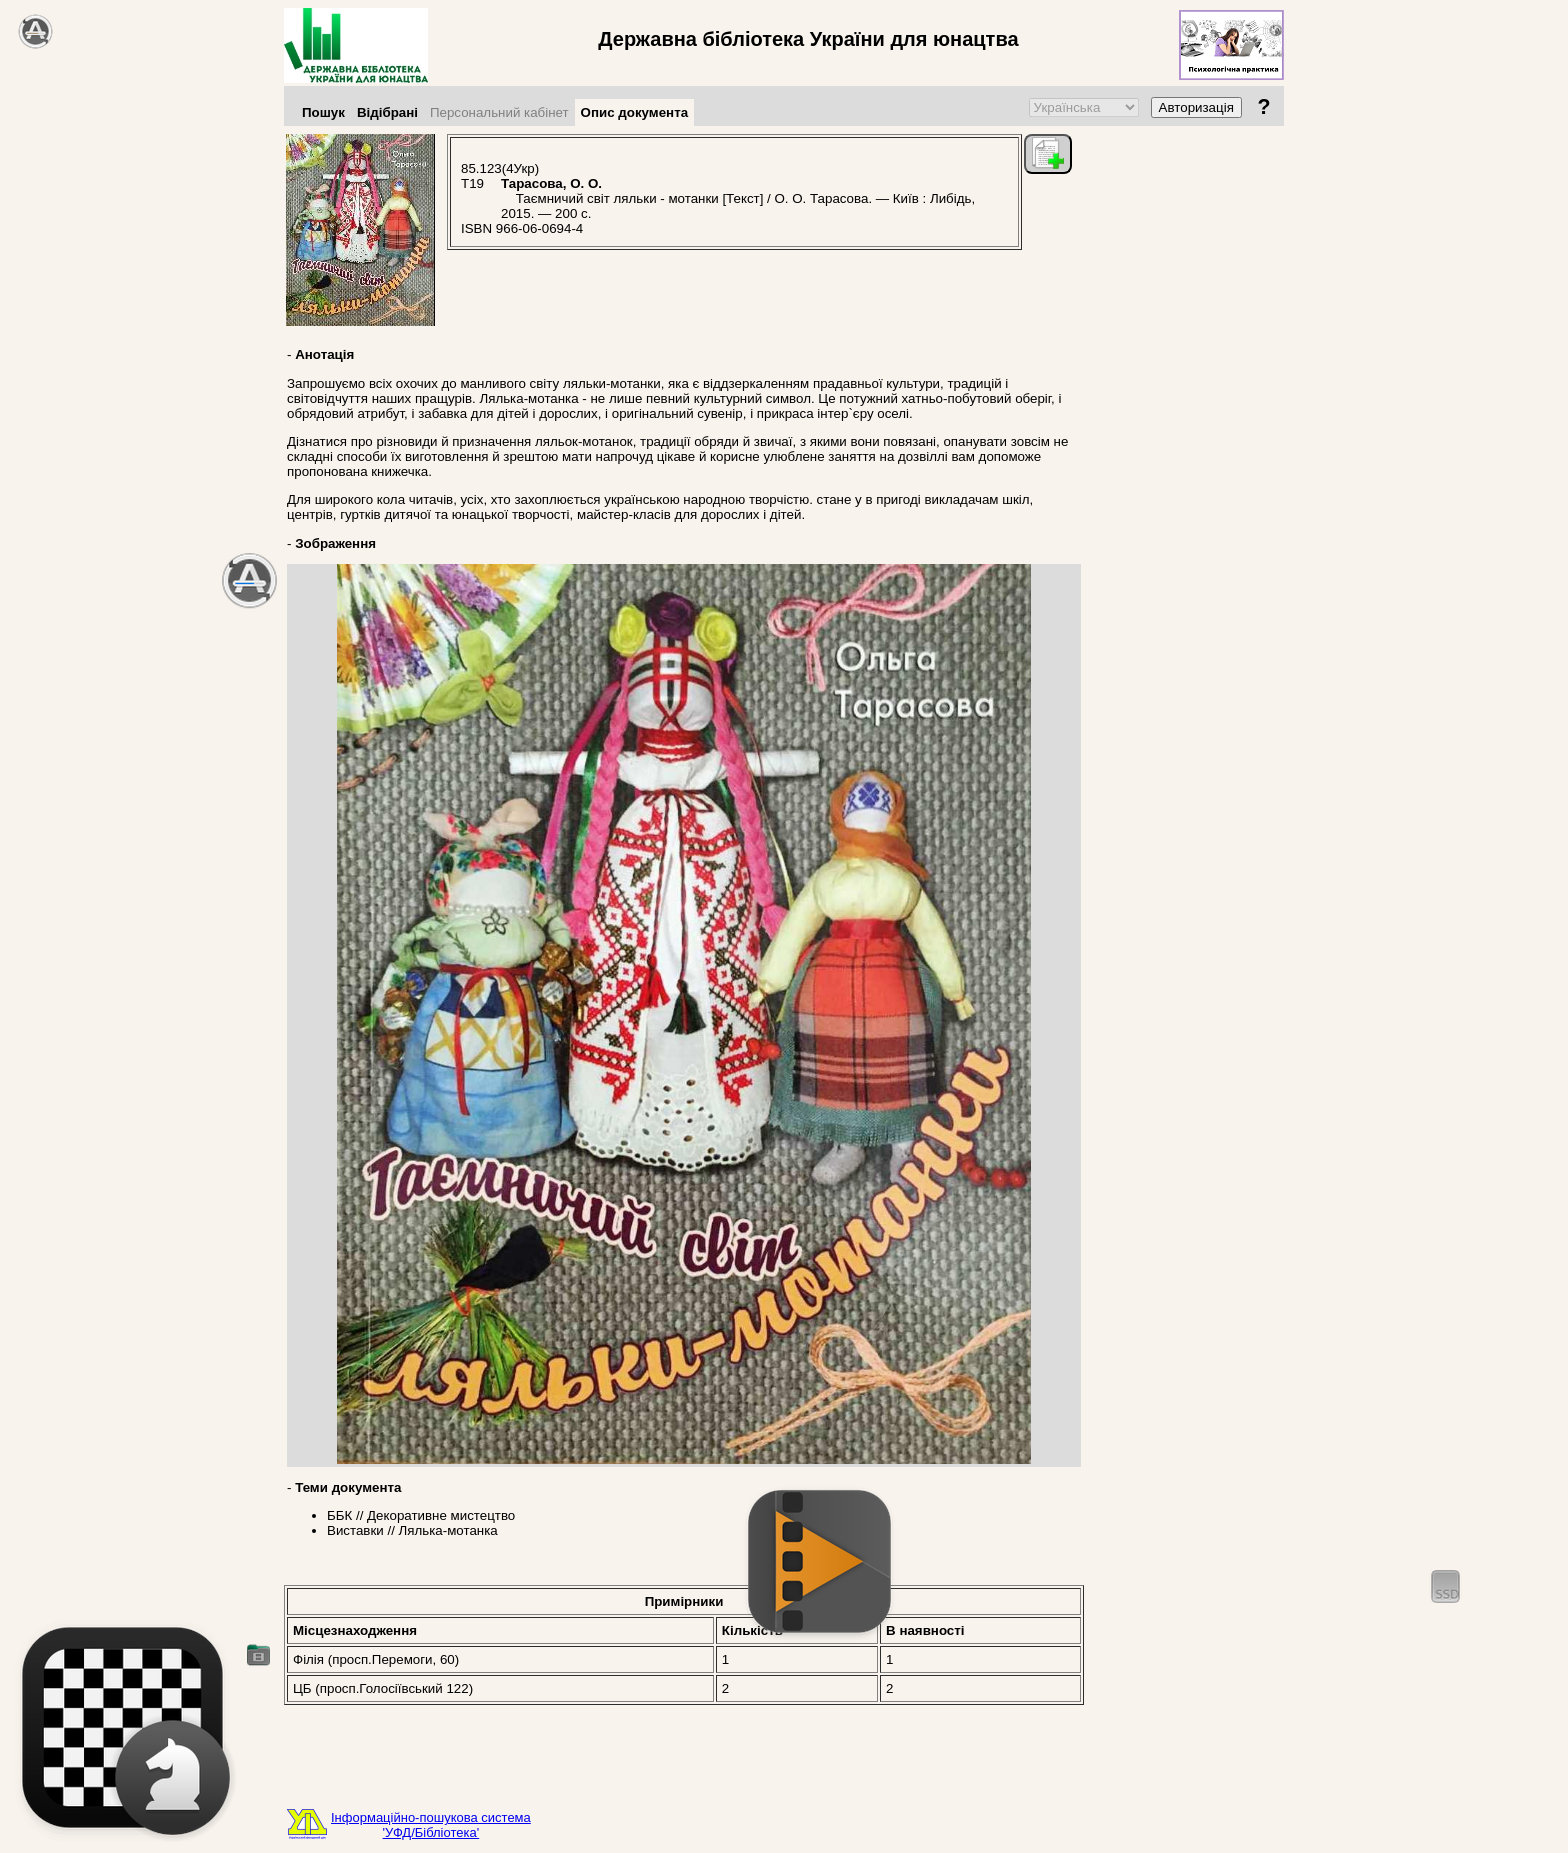 The image size is (1568, 1853). Describe the element at coordinates (249, 580) in the screenshot. I see `open the software update application` at that location.